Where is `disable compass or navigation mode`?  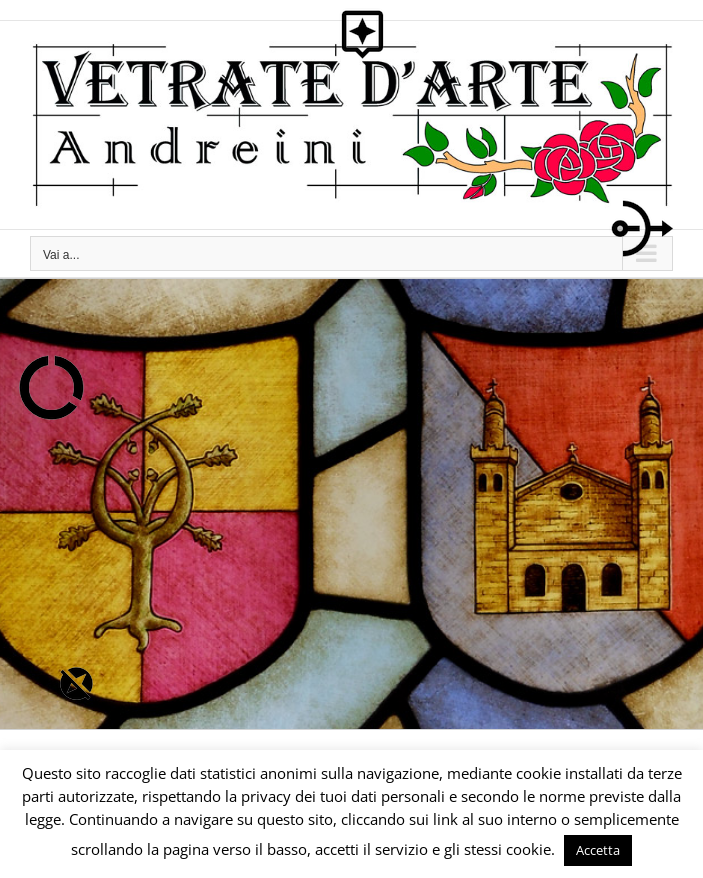
disable compass or navigation mode is located at coordinates (76, 683).